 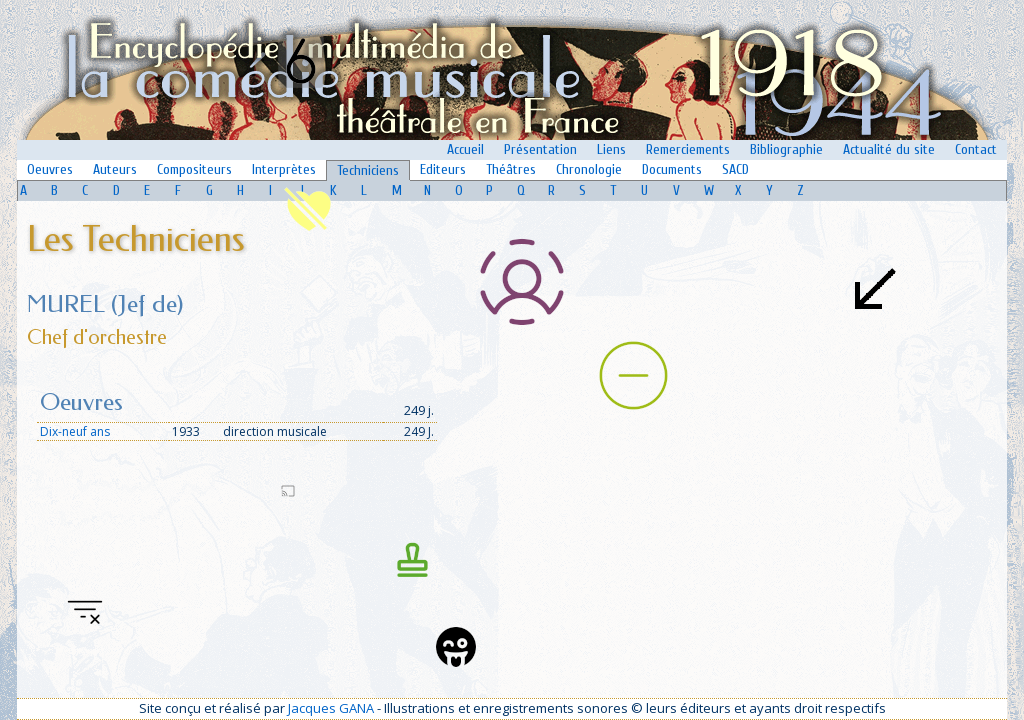 What do you see at coordinates (522, 282) in the screenshot?
I see `incomplete or pending user profile` at bounding box center [522, 282].